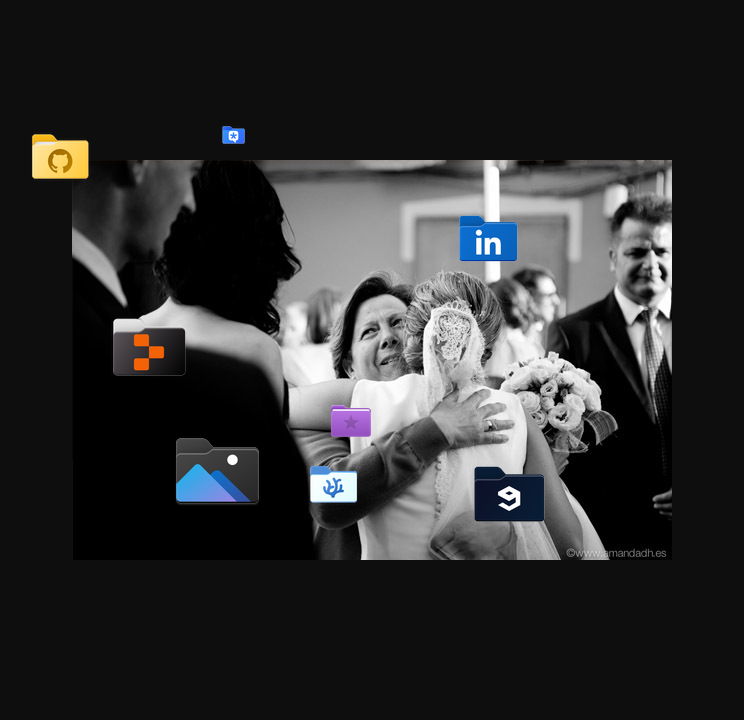  I want to click on open Tim messaging app folder, so click(233, 135).